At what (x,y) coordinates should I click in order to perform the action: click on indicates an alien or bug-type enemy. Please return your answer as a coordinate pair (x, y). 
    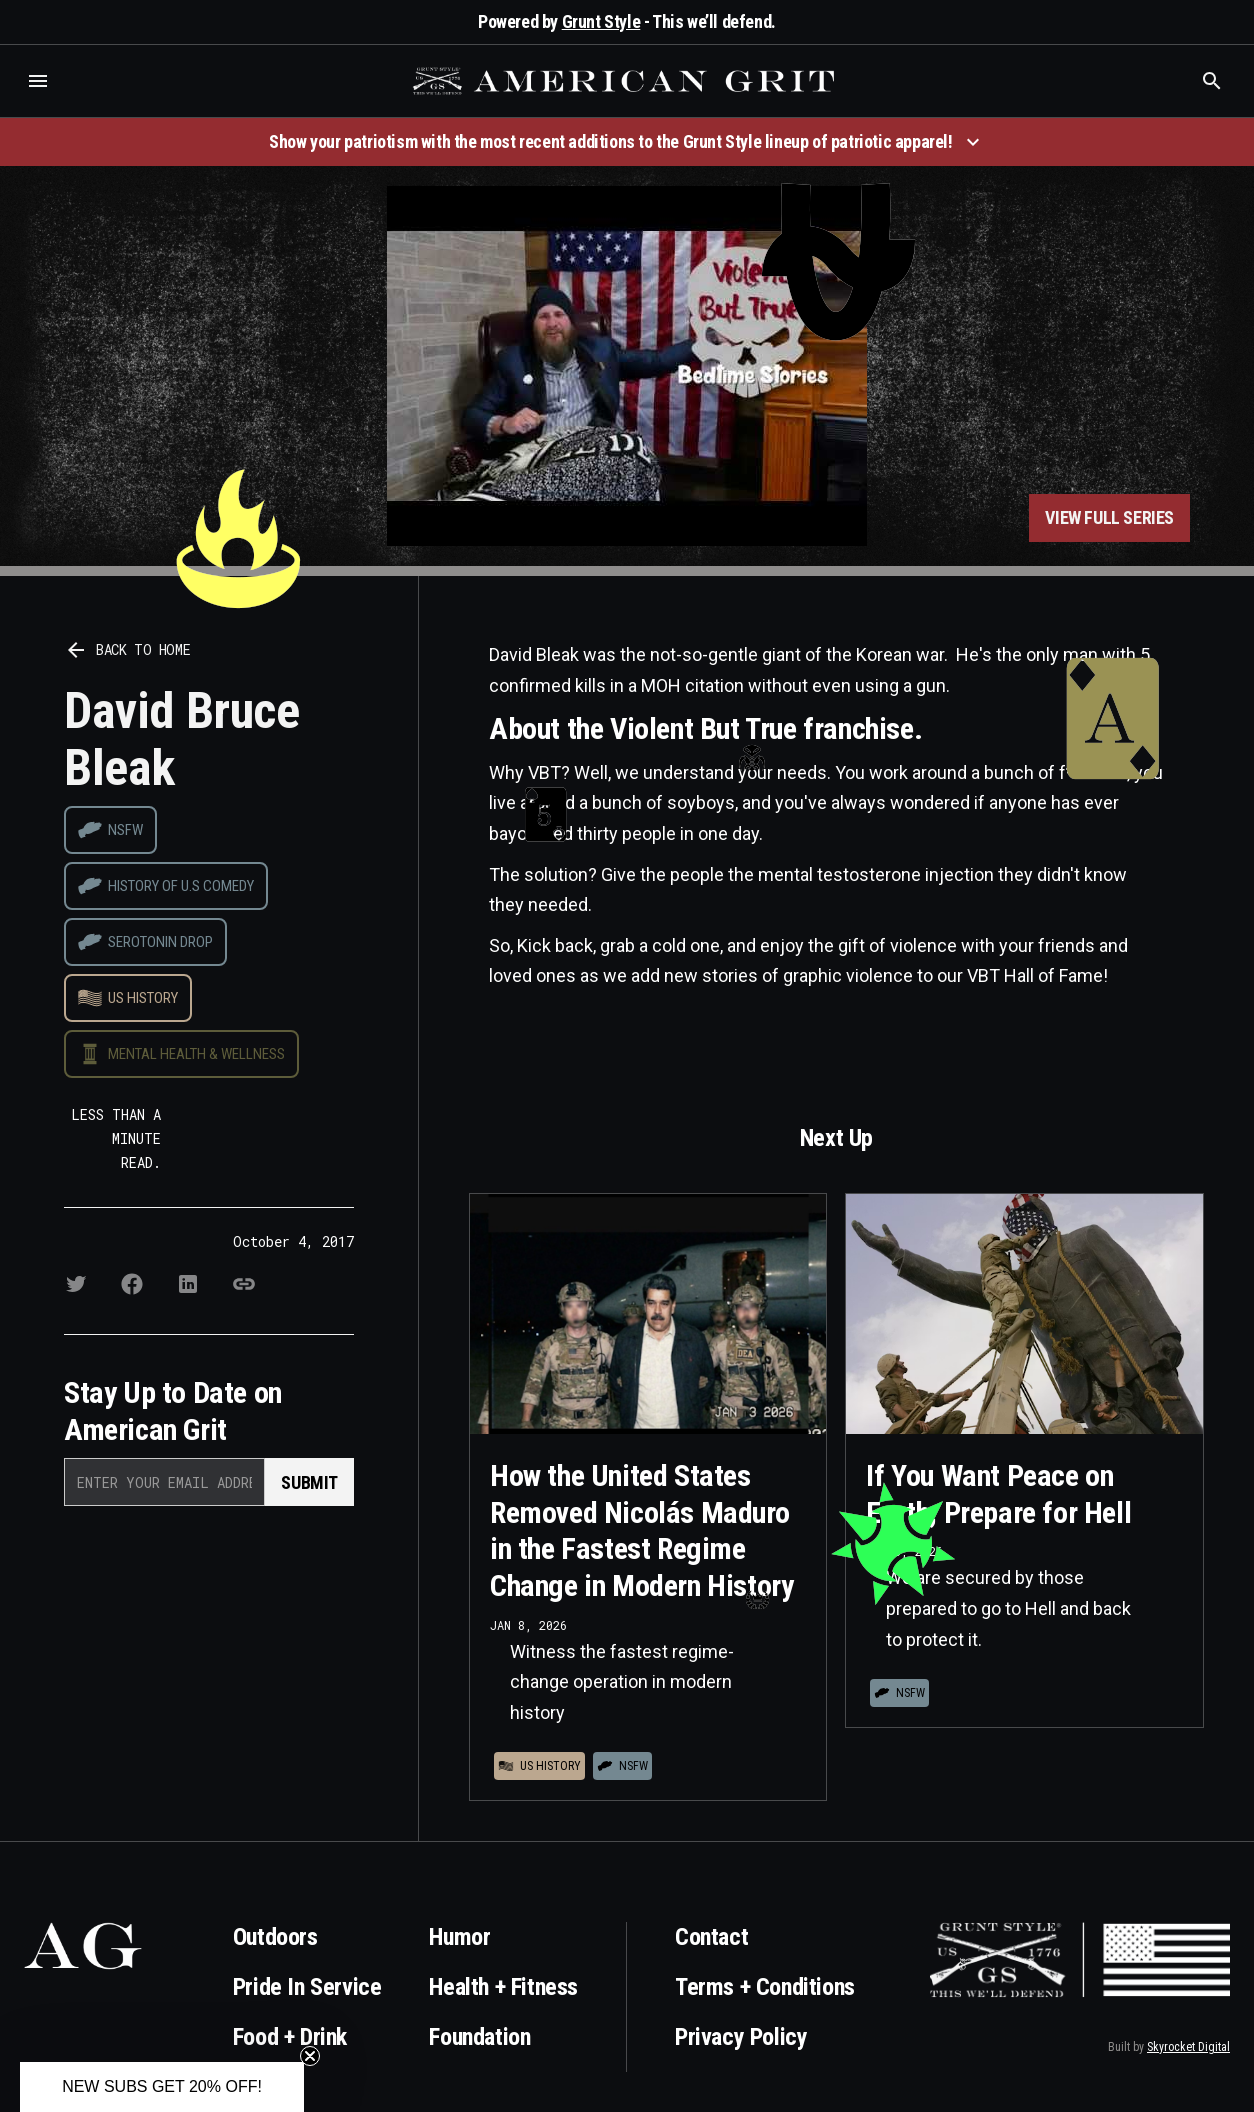
    Looking at the image, I should click on (752, 758).